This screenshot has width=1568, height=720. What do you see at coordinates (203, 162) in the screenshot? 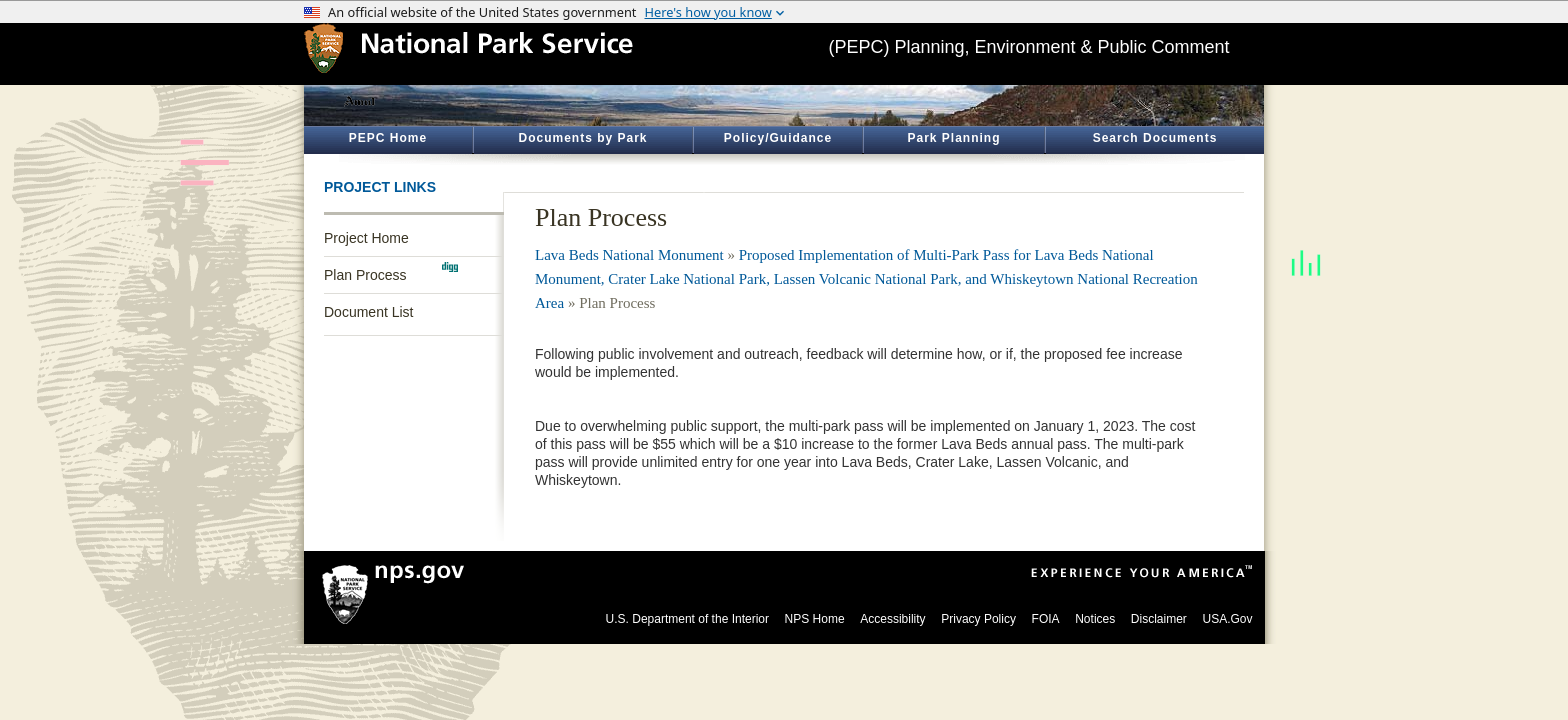
I see `view horizontal bar chart data` at bounding box center [203, 162].